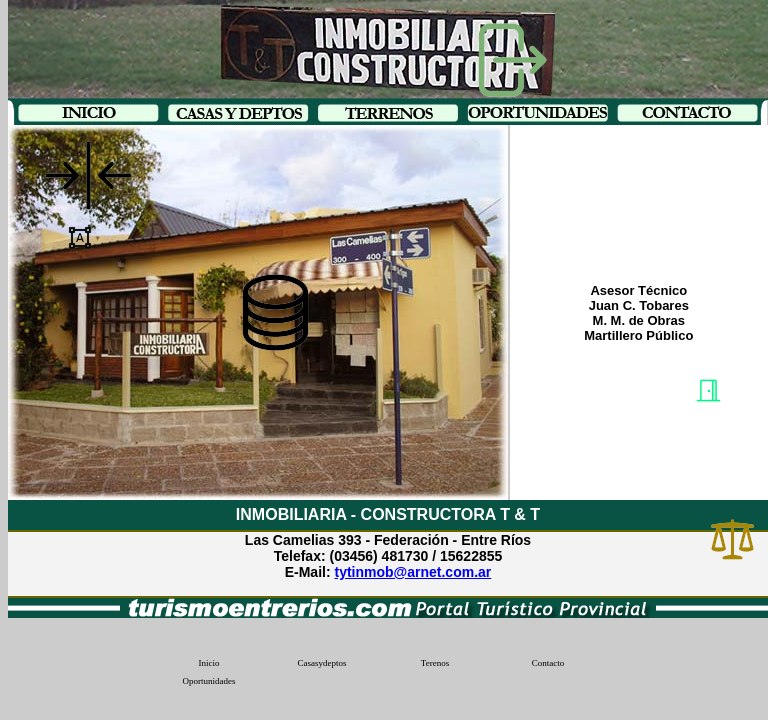  What do you see at coordinates (80, 238) in the screenshot?
I see `format or edit text box properties` at bounding box center [80, 238].